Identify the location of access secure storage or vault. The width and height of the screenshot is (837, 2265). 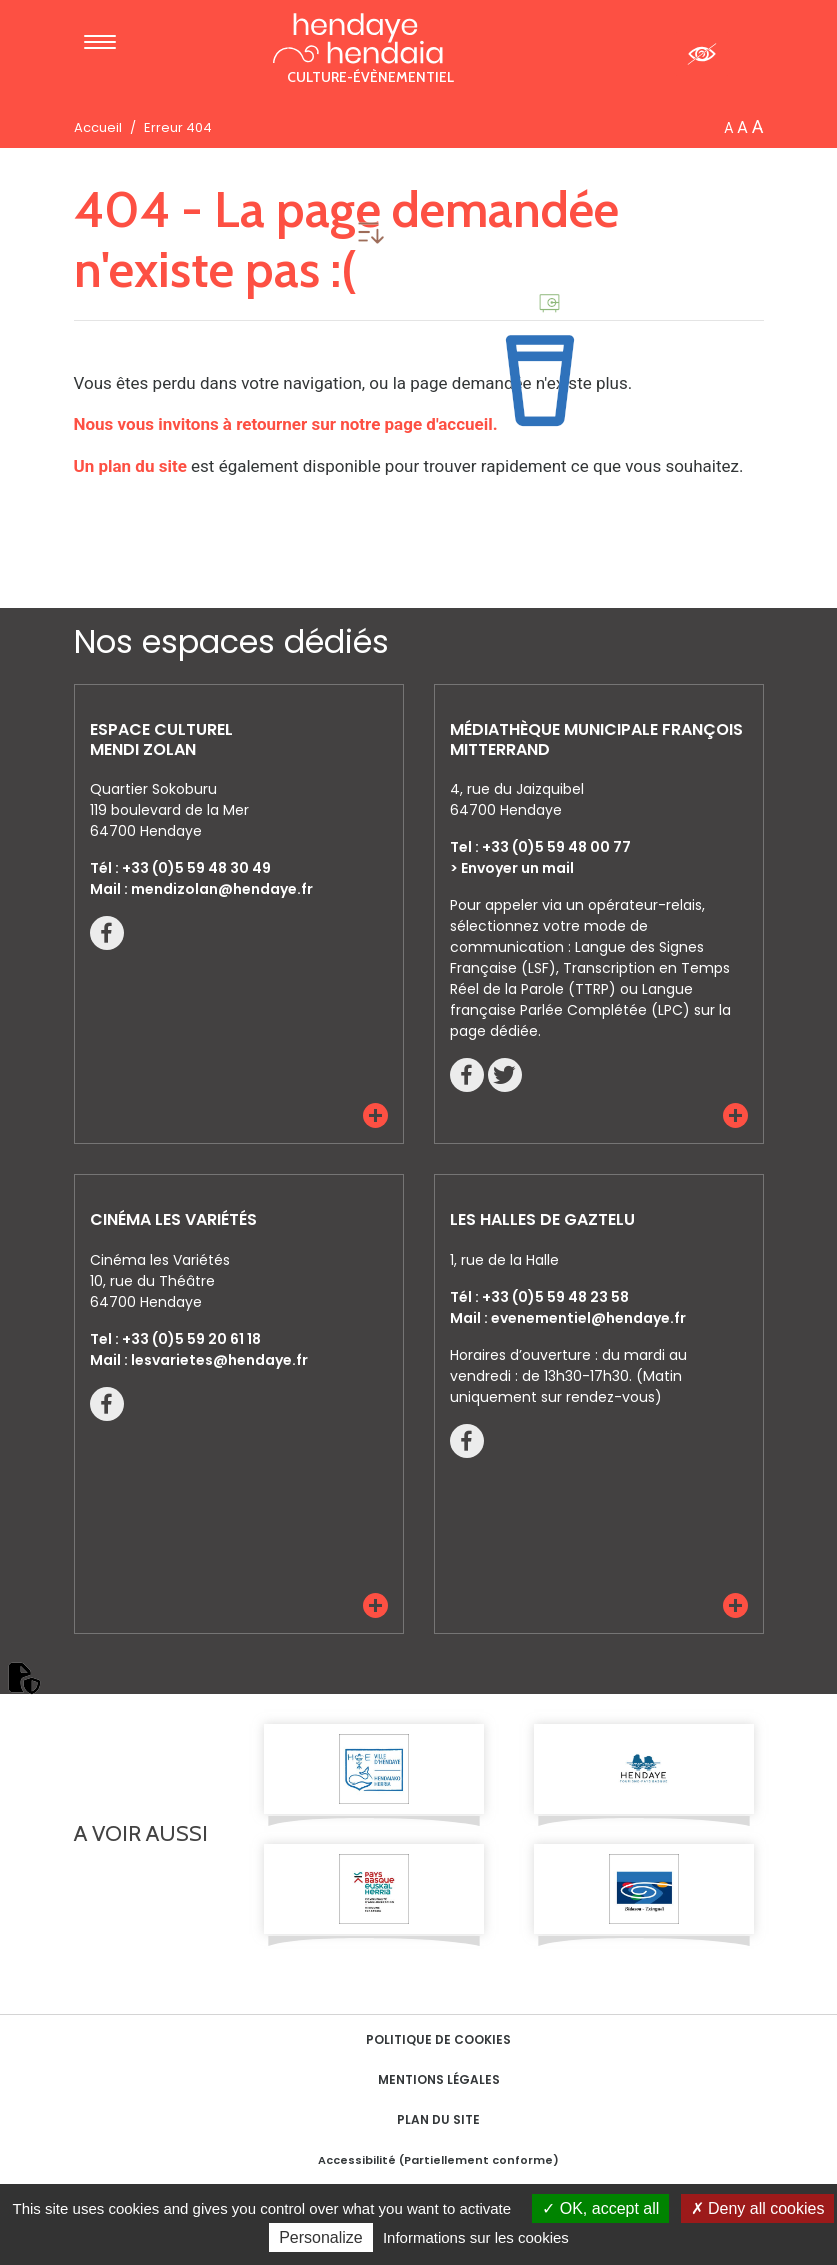
(549, 302).